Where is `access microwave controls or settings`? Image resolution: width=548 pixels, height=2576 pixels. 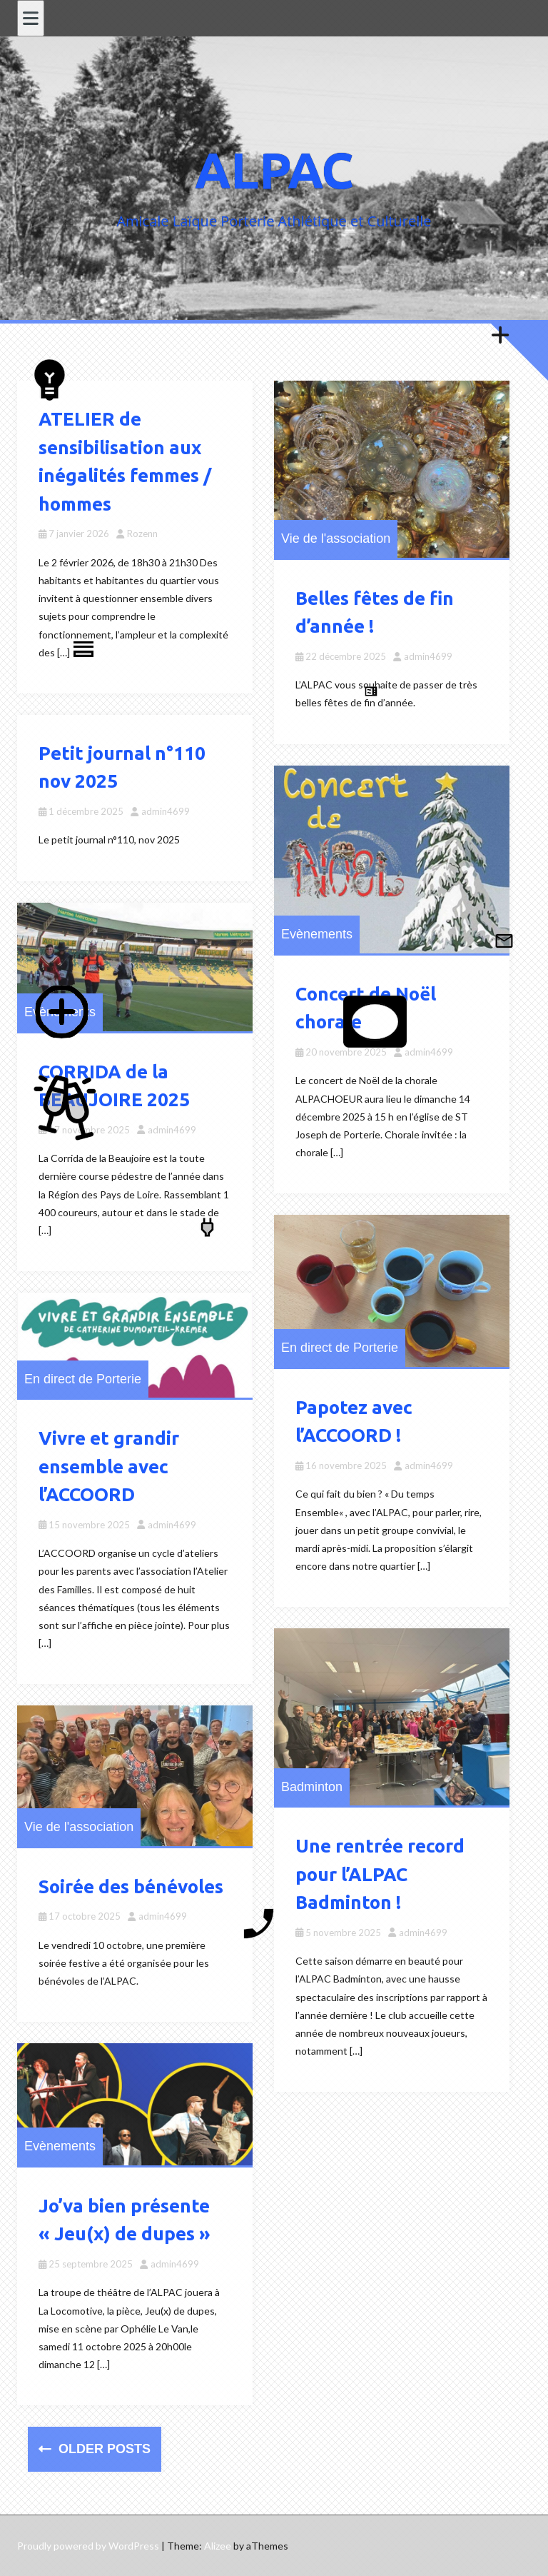
access microwave controls or settings is located at coordinates (371, 691).